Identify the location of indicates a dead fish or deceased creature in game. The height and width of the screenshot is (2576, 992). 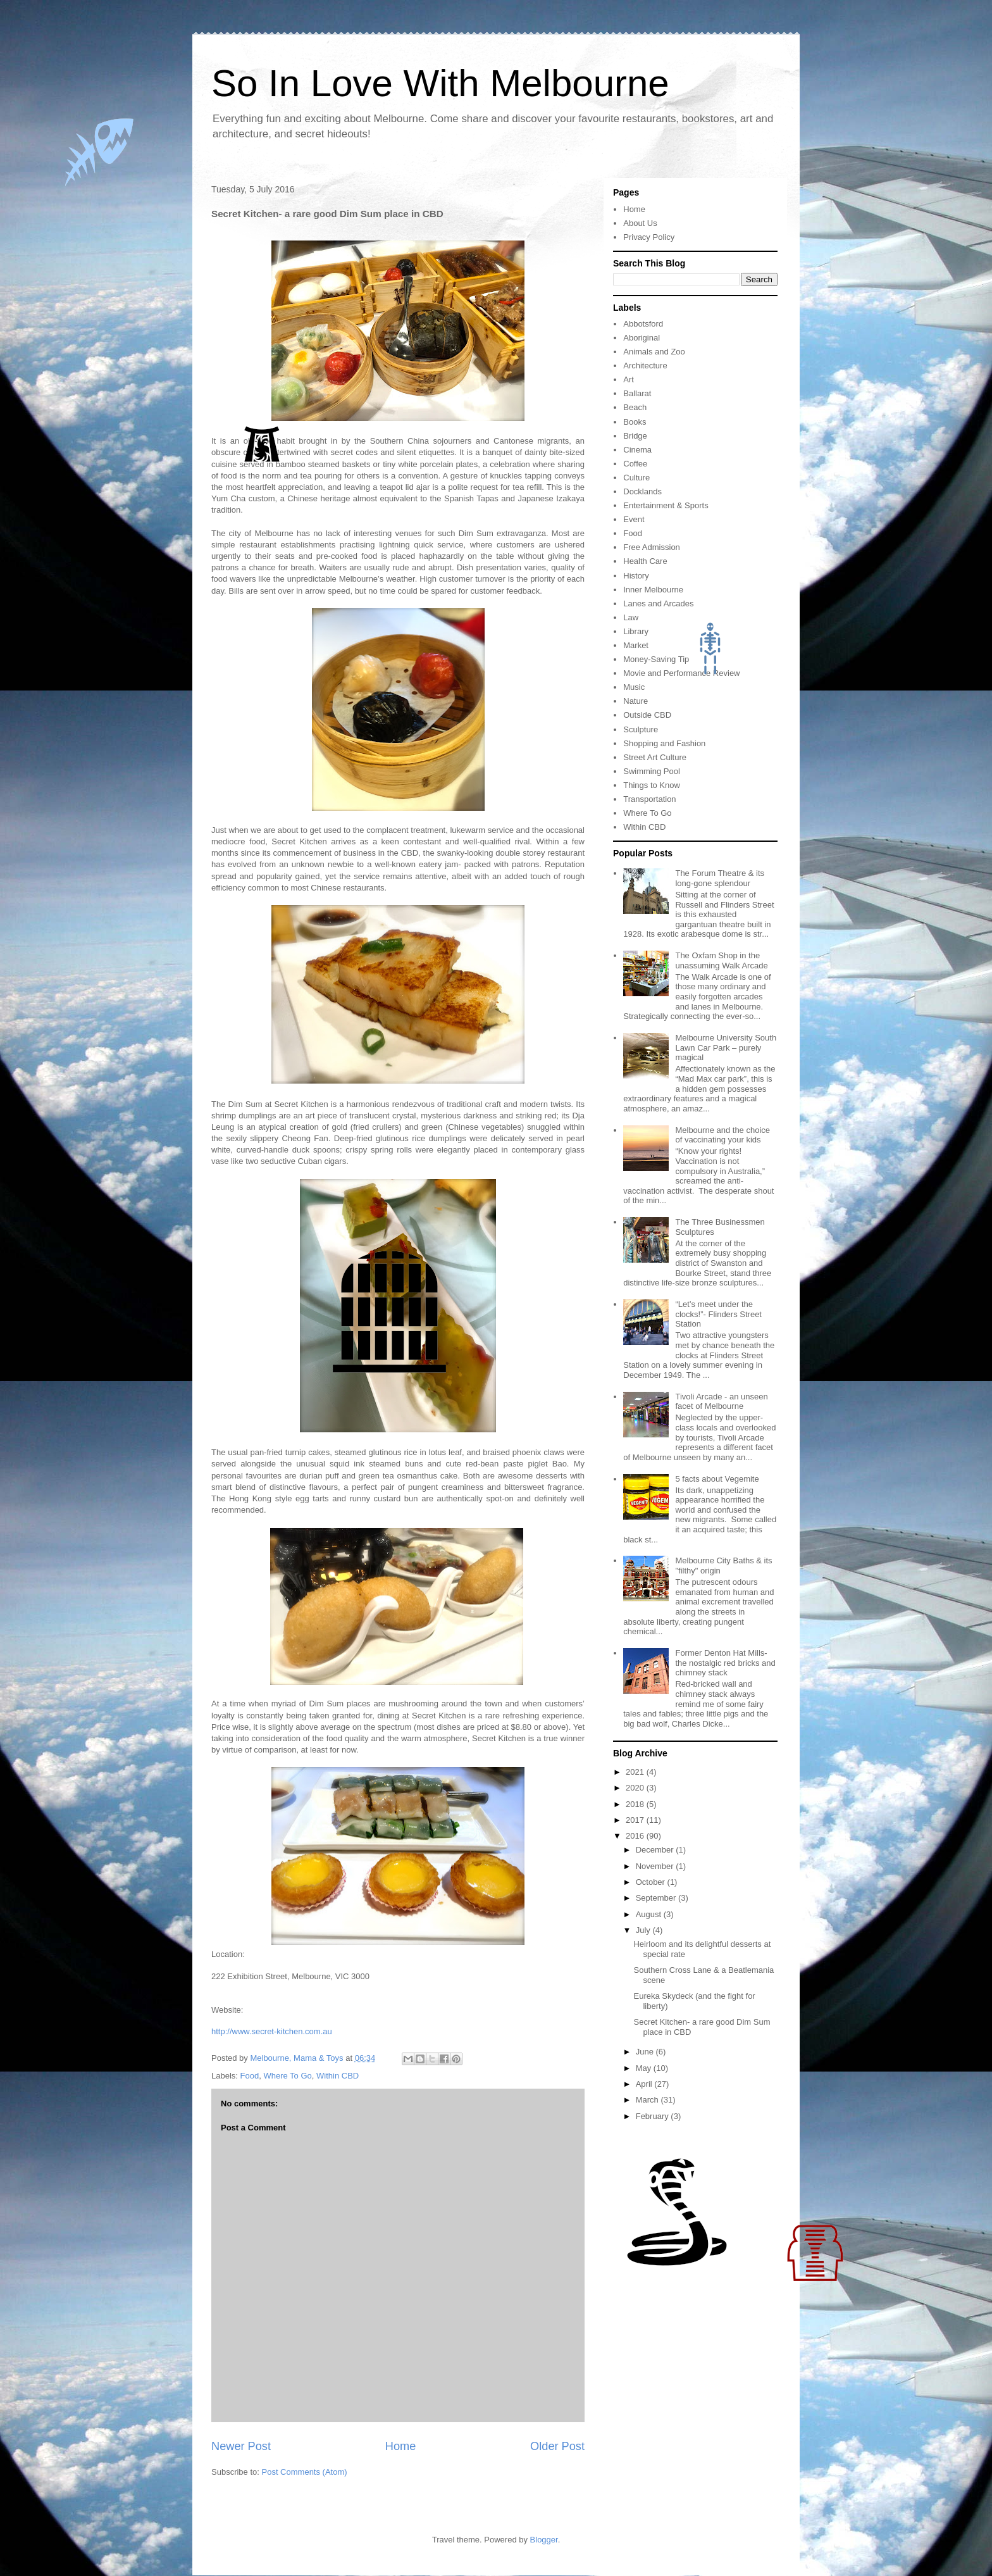
(99, 153).